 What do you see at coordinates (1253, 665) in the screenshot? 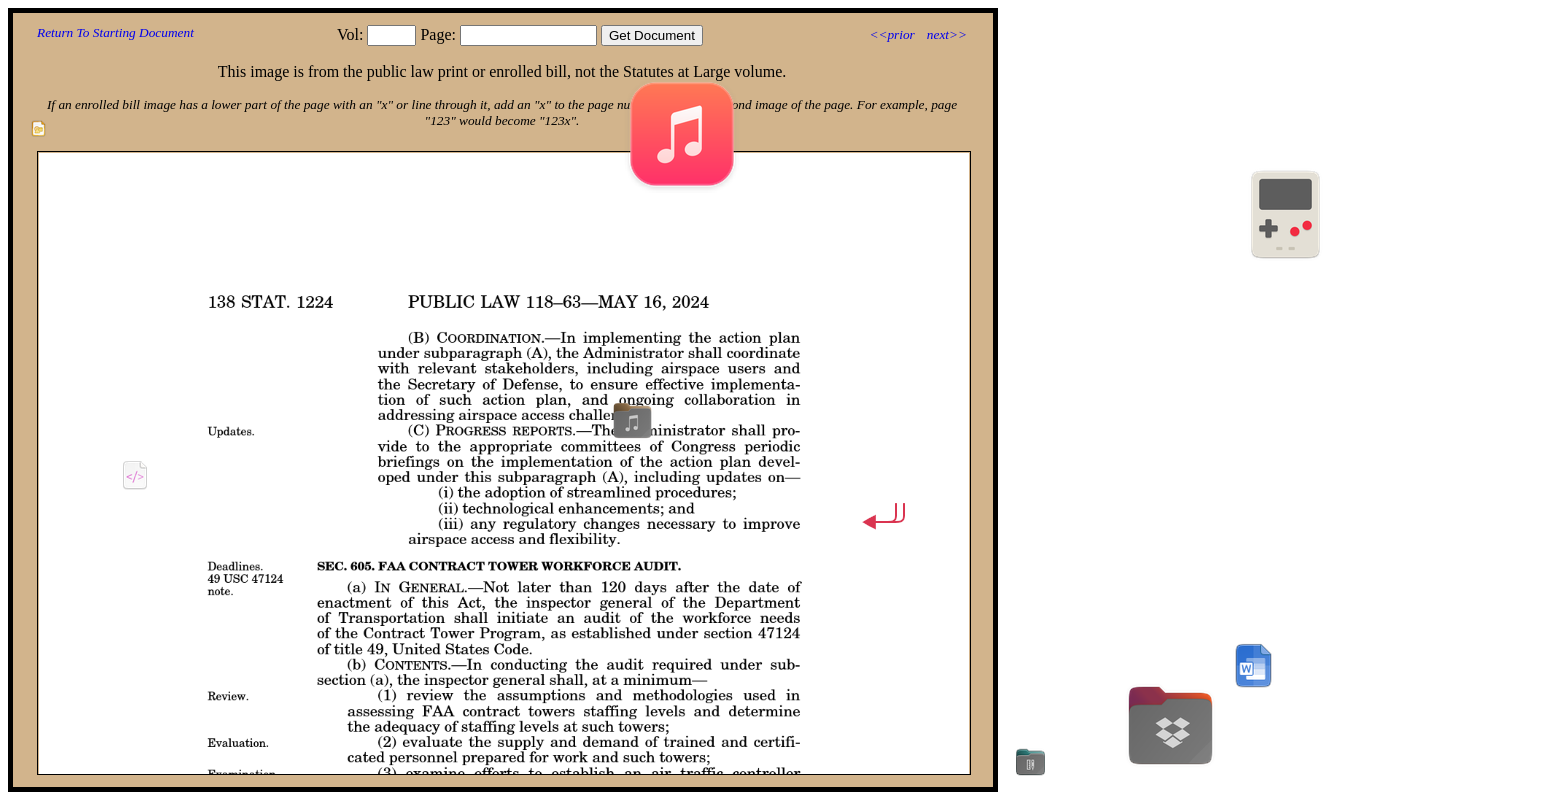
I see `a microsoft word document file` at bounding box center [1253, 665].